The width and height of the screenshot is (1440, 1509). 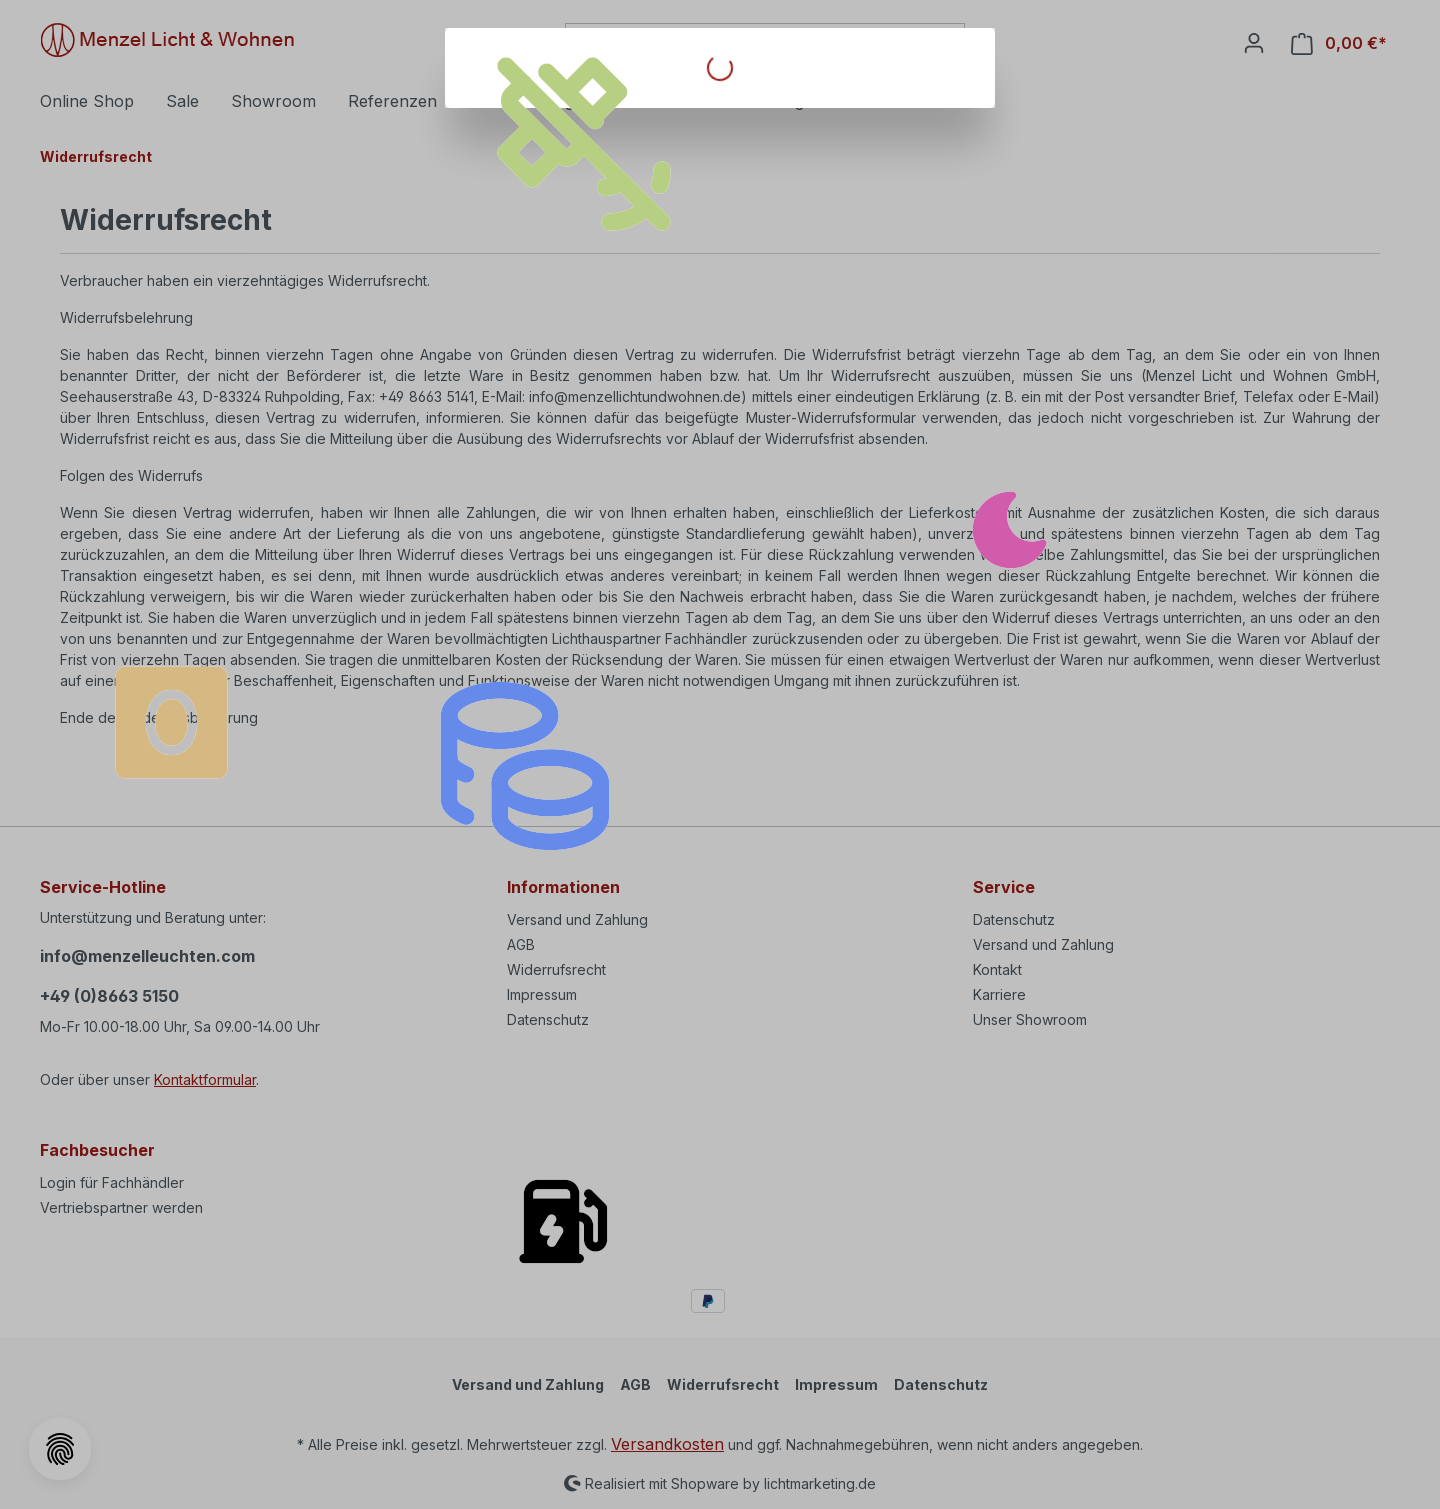 I want to click on enable dark mode, so click(x=1011, y=530).